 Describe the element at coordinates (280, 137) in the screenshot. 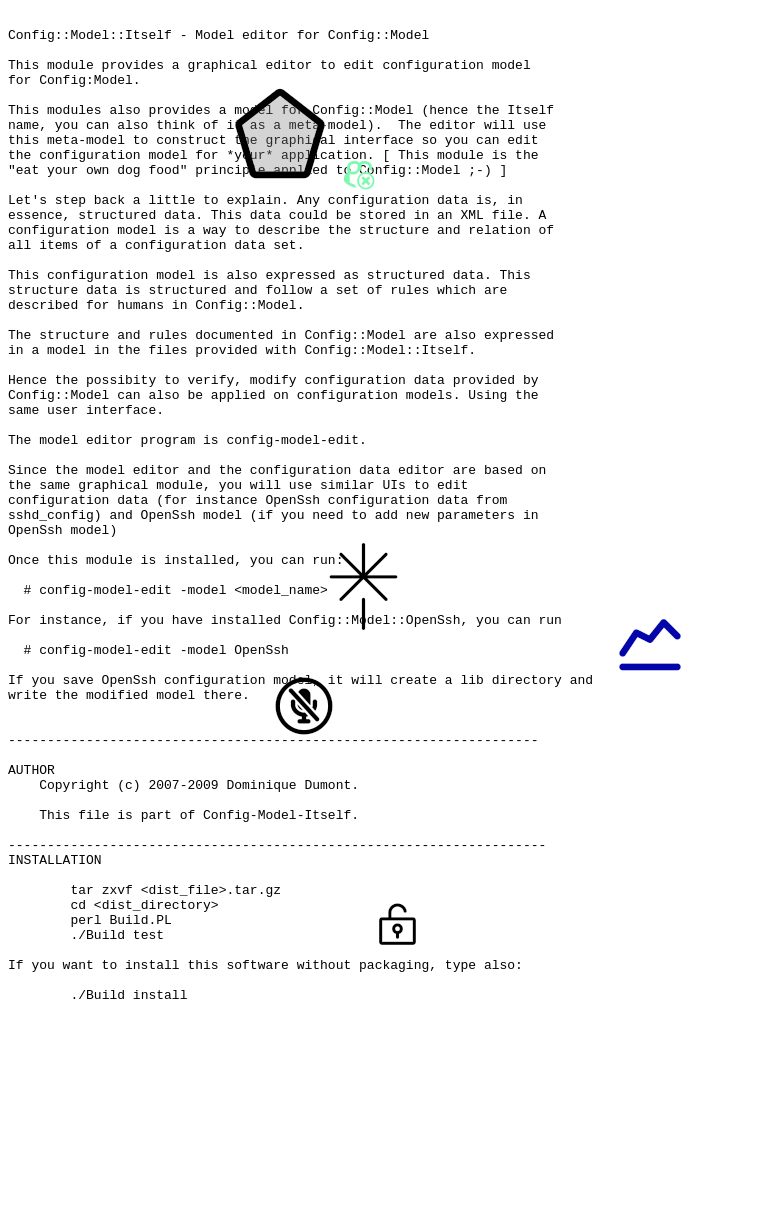

I see `a pentagon shape indicator` at that location.